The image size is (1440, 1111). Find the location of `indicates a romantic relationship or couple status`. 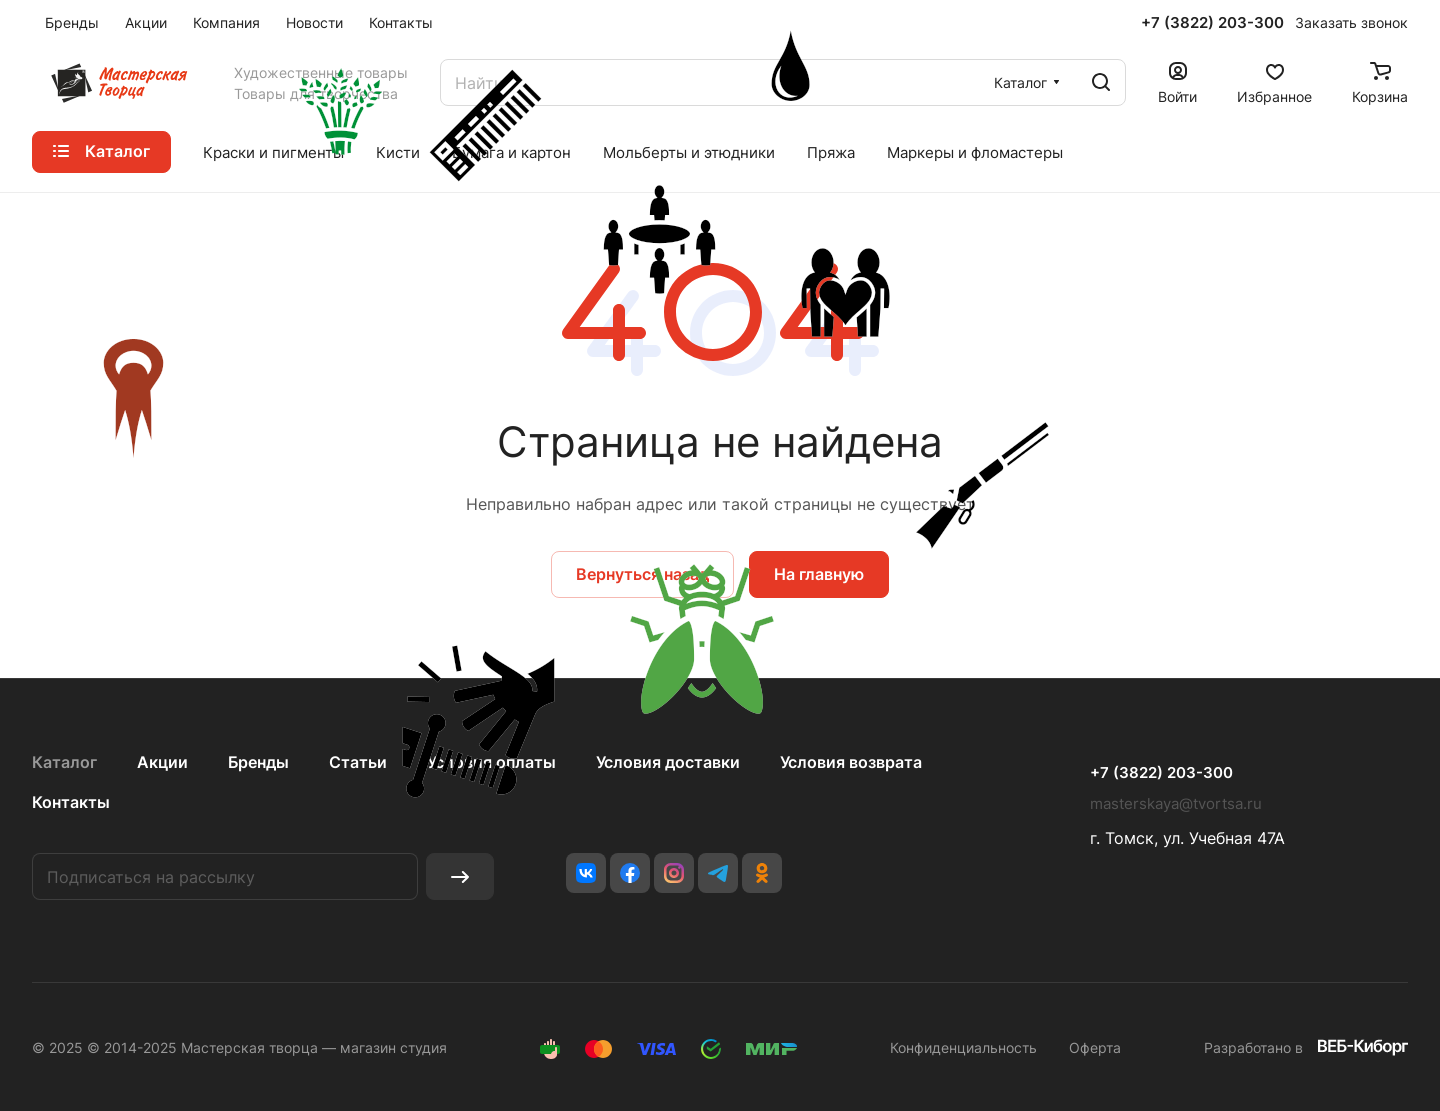

indicates a romantic relationship or couple status is located at coordinates (845, 292).